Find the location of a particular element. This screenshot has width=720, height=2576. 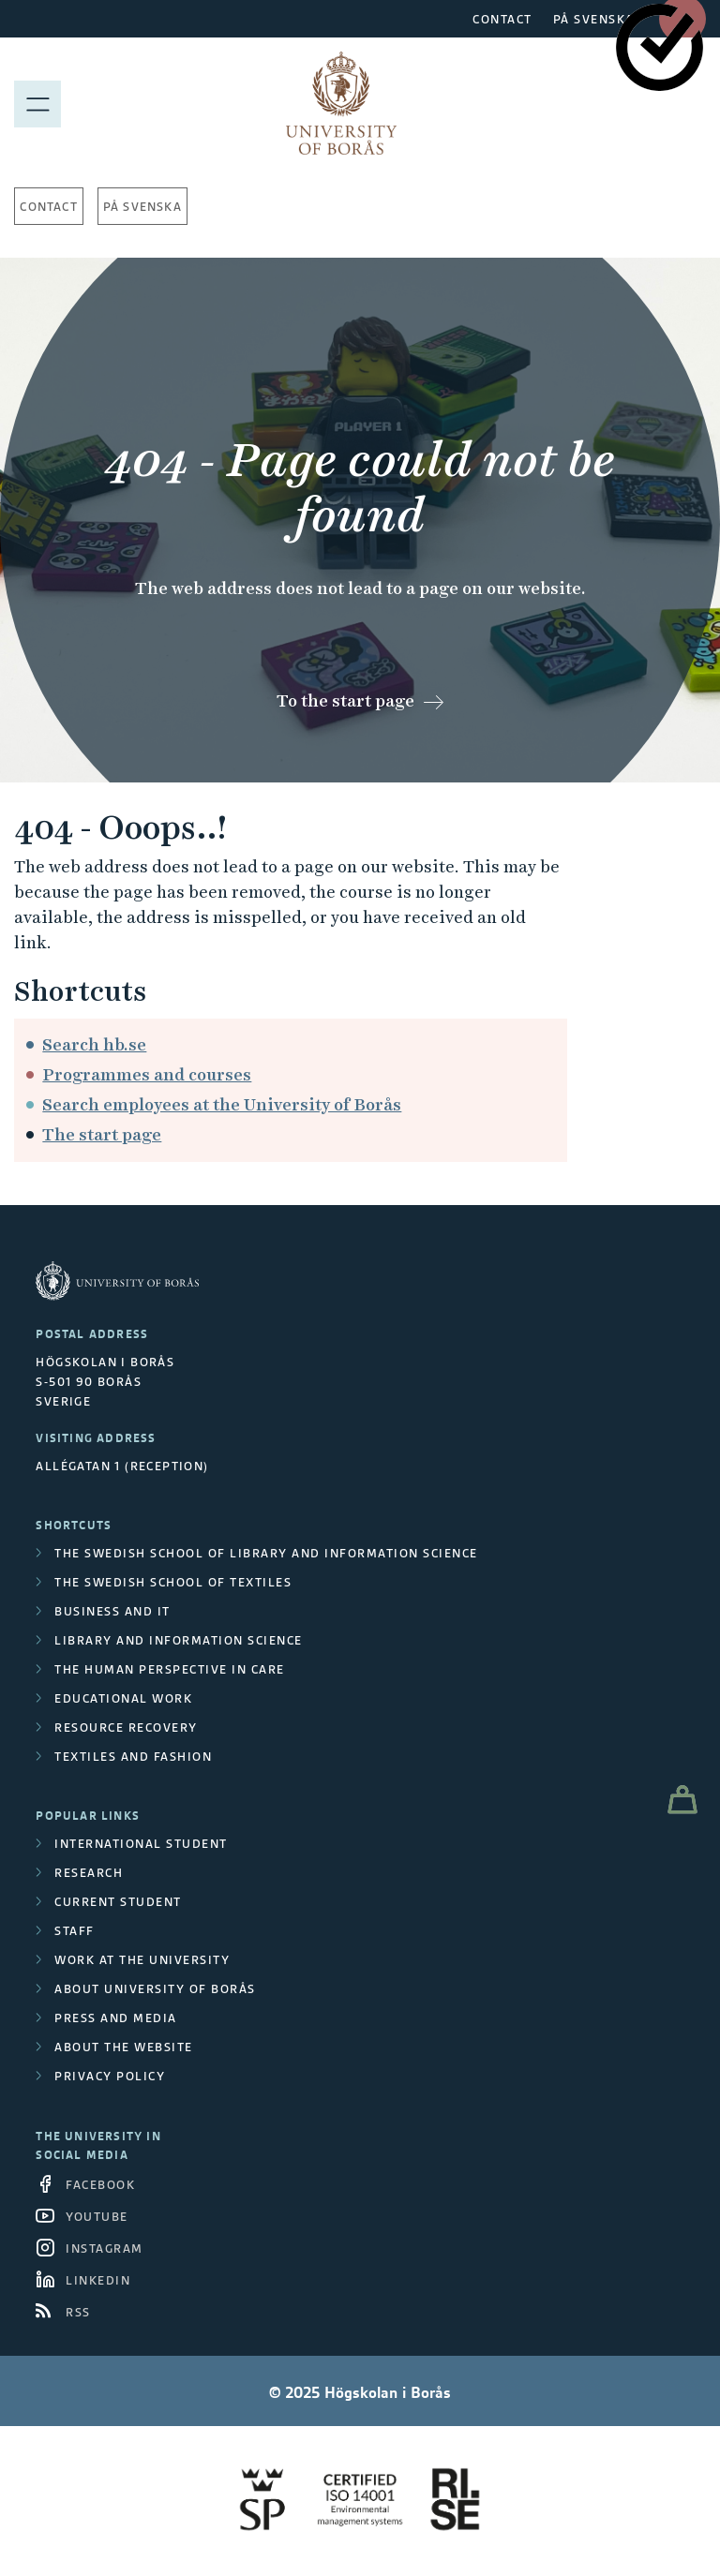

view item weight or mass is located at coordinates (682, 1800).